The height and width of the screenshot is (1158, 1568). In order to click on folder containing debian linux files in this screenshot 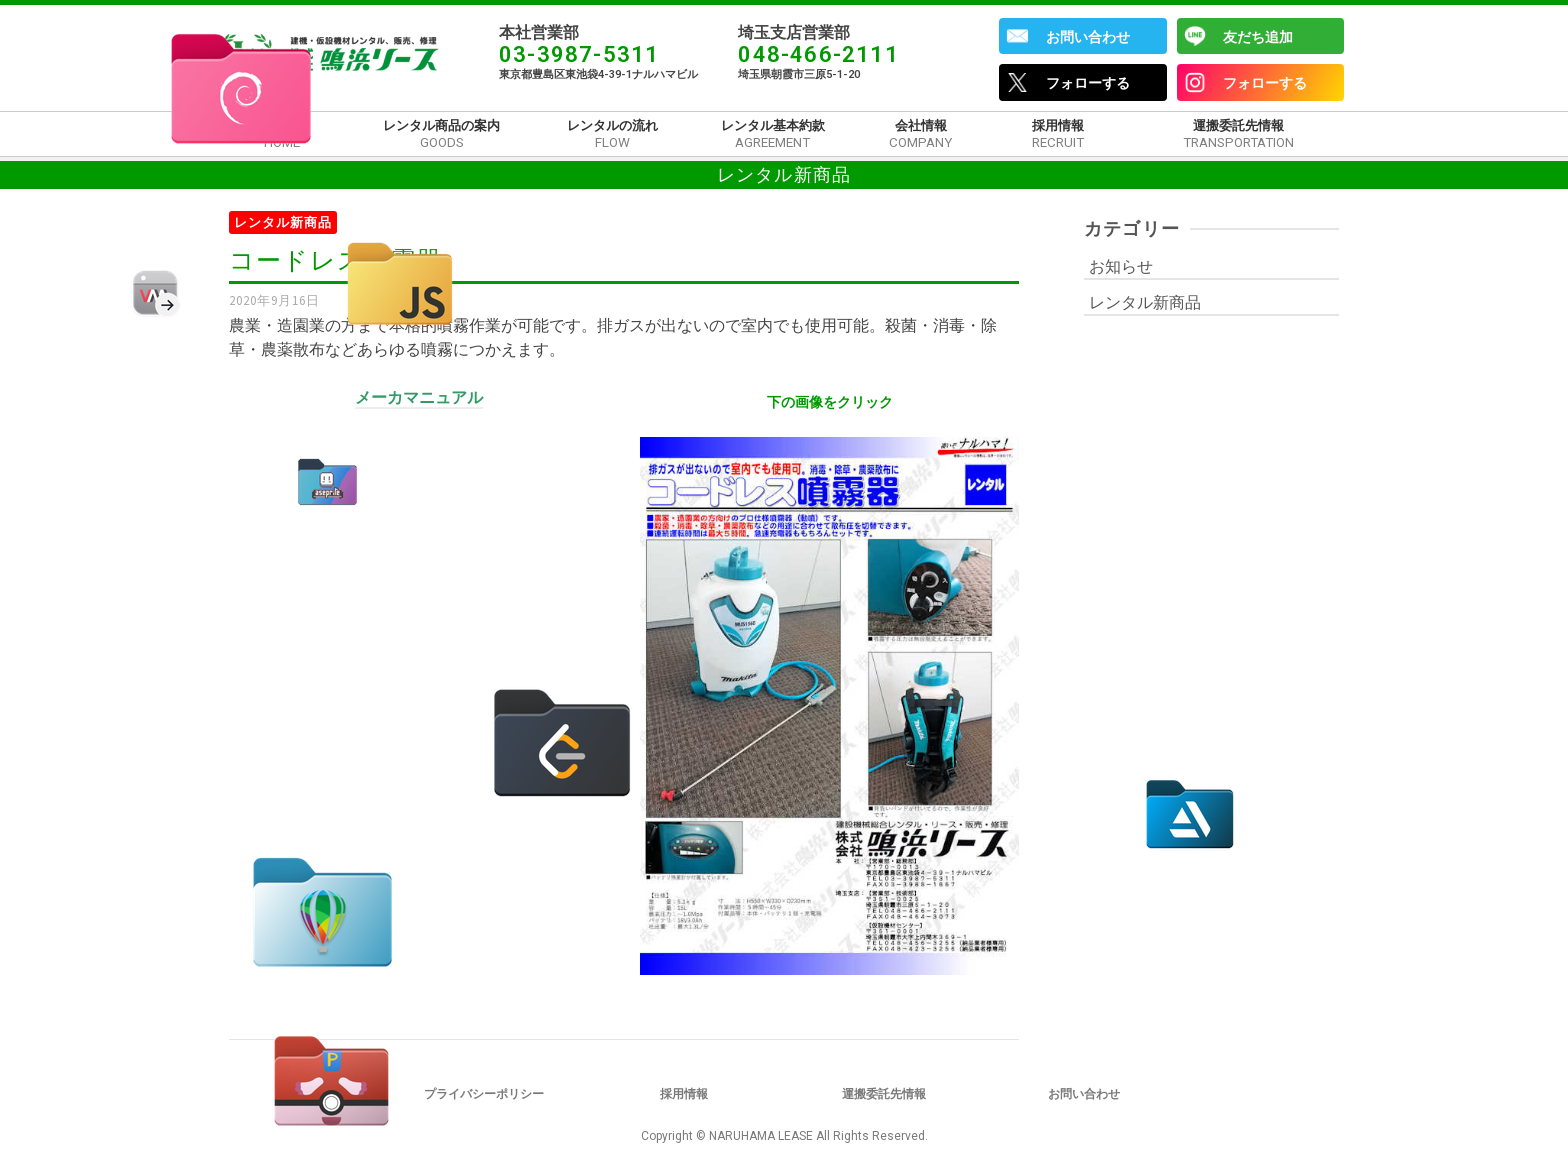, I will do `click(240, 92)`.